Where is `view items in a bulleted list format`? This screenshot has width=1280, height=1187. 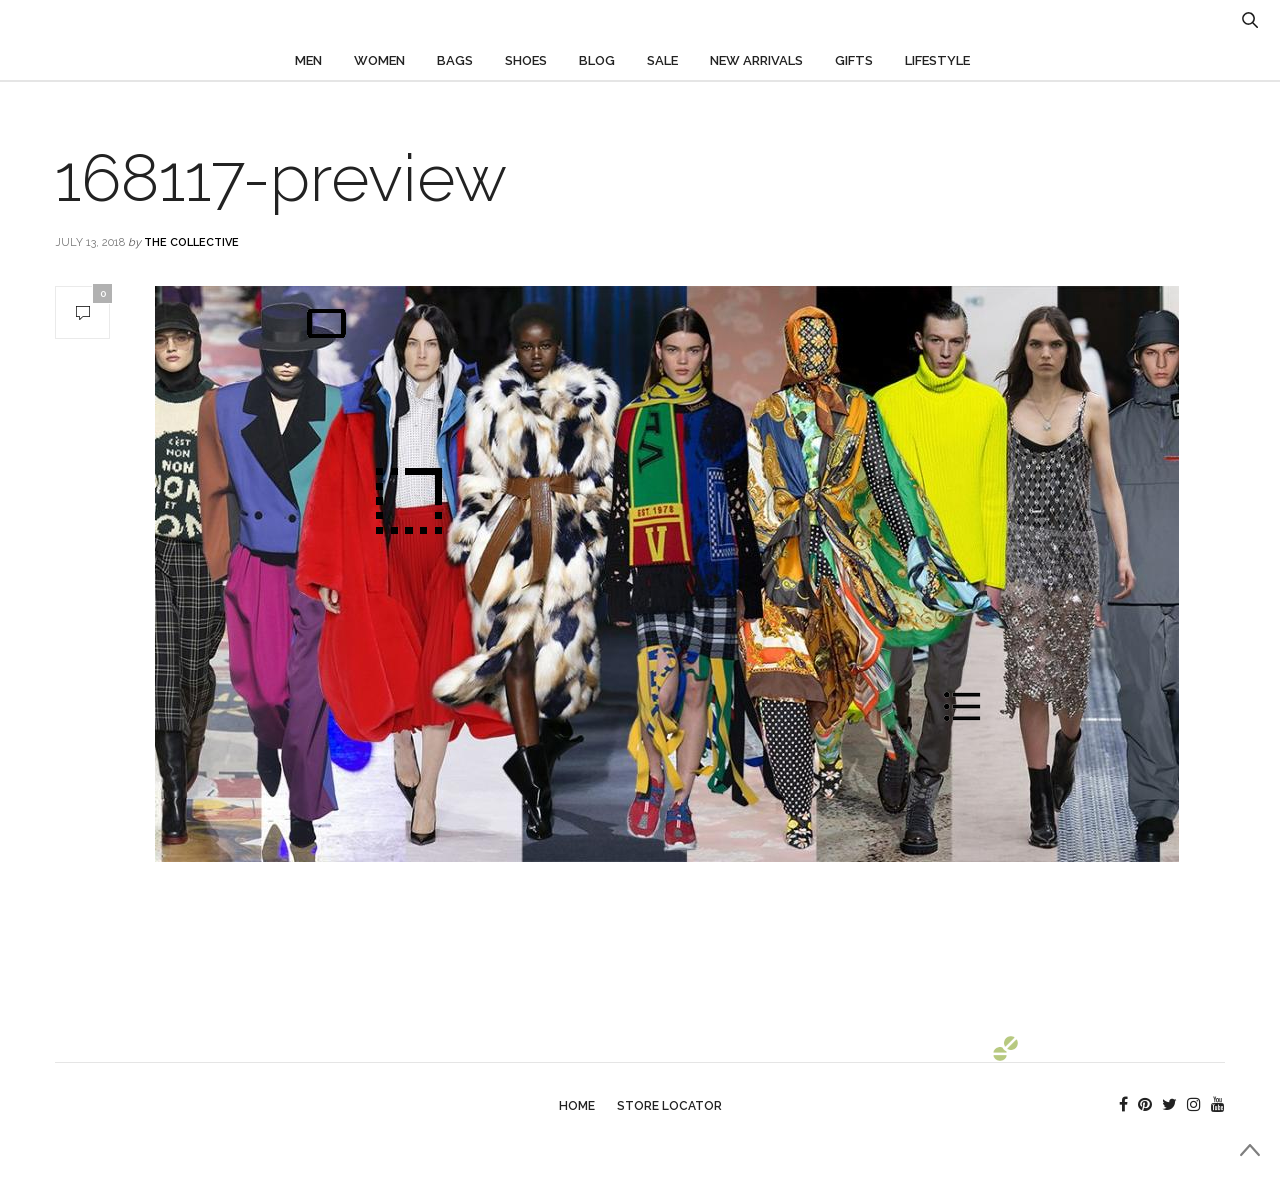
view items in a bulleted list format is located at coordinates (962, 706).